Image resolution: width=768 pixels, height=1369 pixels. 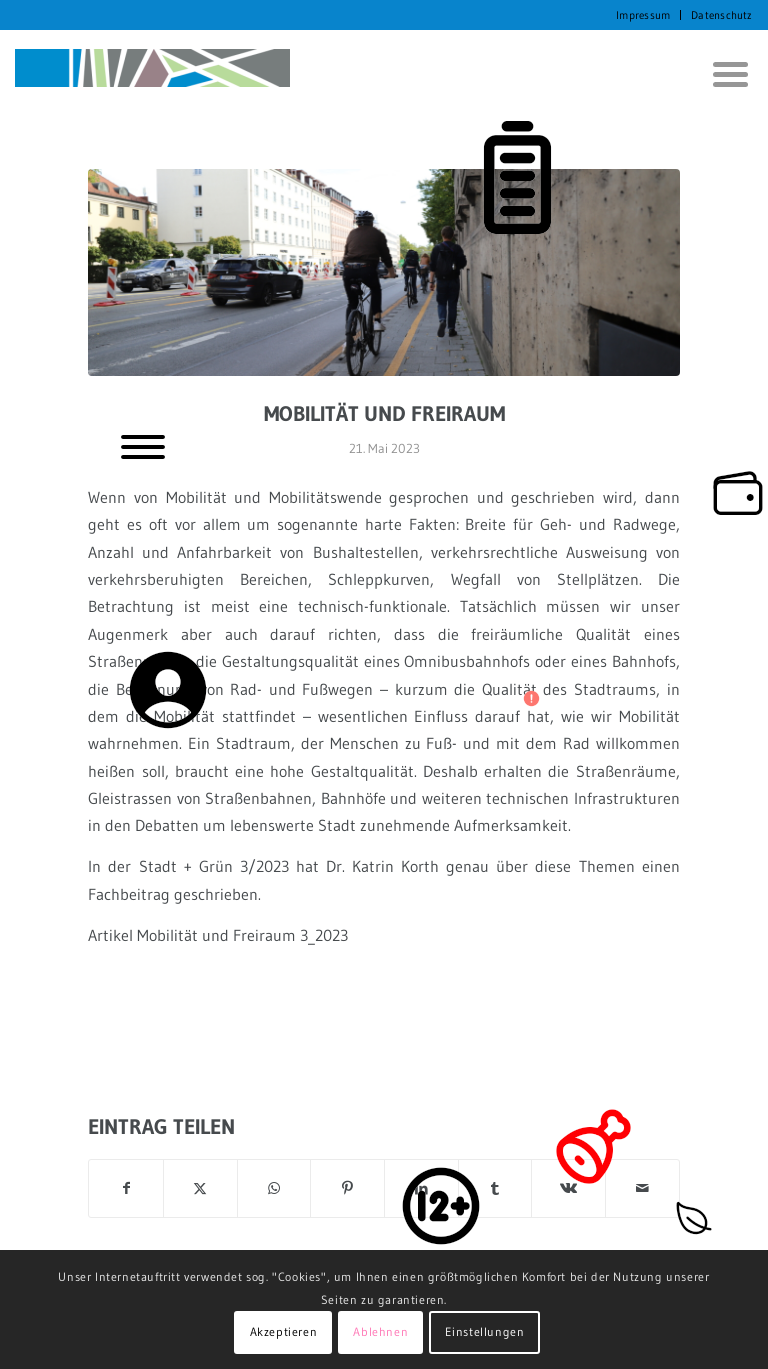 I want to click on open navigation menu, so click(x=143, y=447).